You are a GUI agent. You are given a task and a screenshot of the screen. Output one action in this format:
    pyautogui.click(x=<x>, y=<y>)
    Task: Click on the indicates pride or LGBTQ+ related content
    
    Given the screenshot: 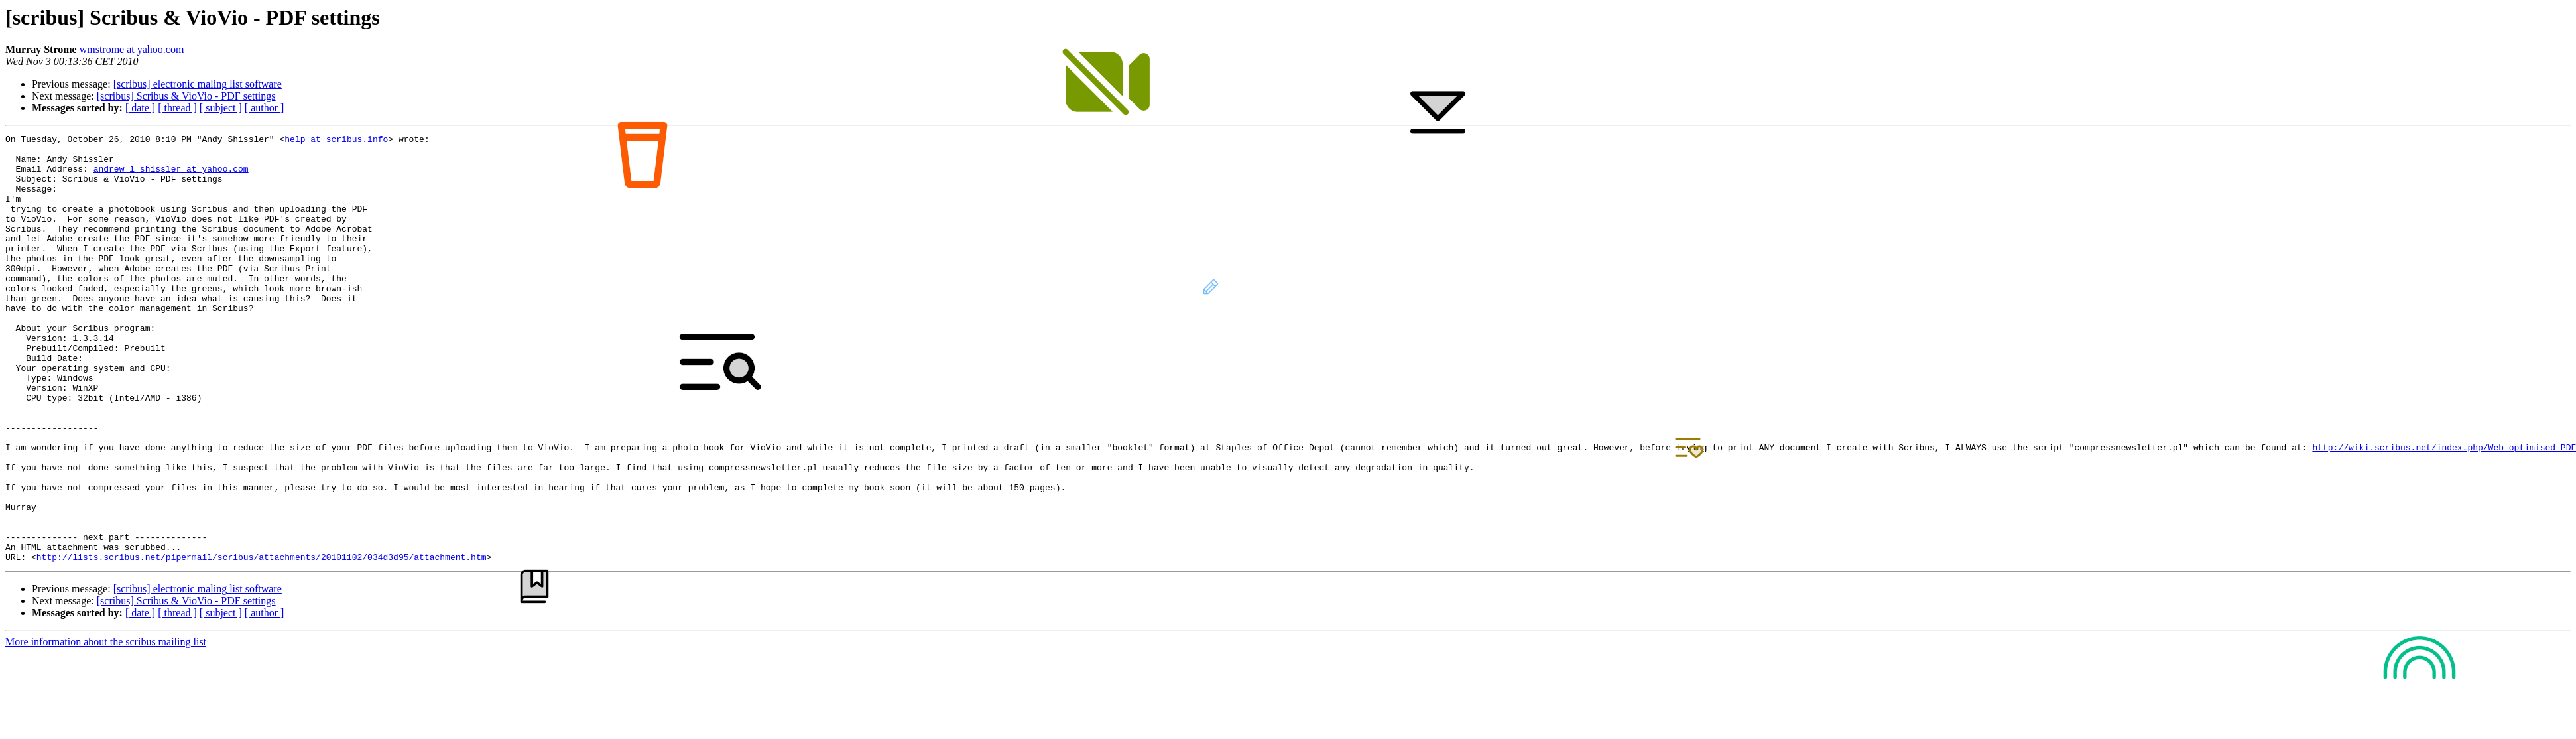 What is the action you would take?
    pyautogui.click(x=2420, y=660)
    